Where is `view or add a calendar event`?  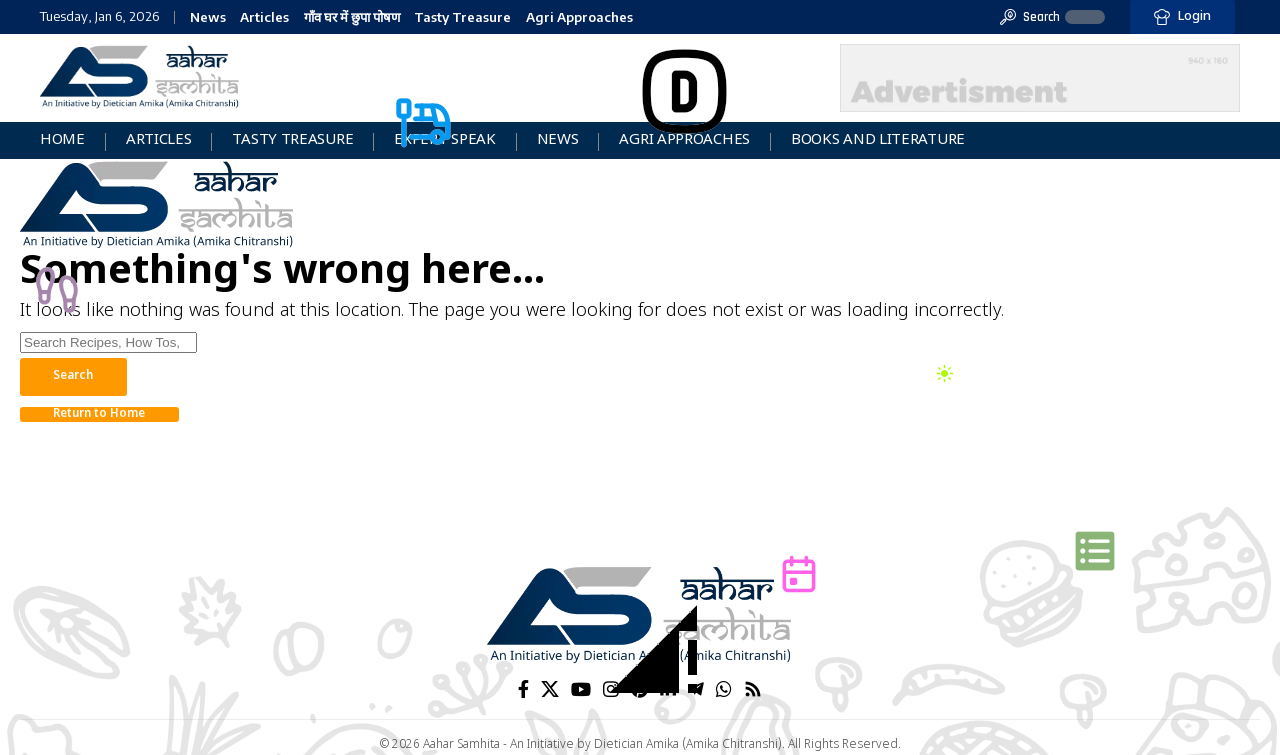 view or add a calendar event is located at coordinates (799, 574).